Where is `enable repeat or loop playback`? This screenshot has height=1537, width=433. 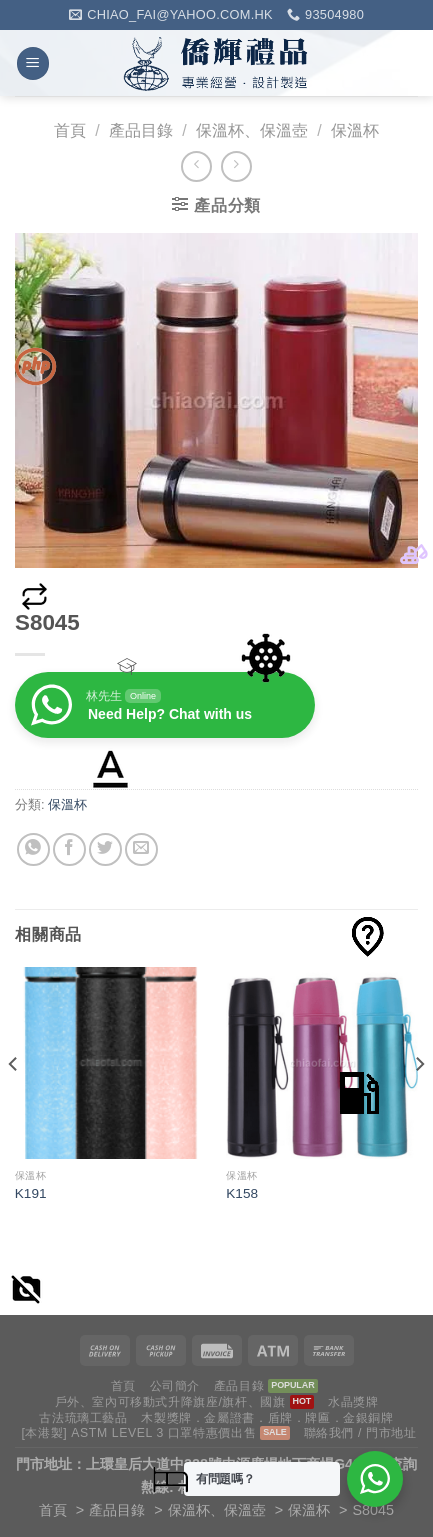 enable repeat or loop playback is located at coordinates (34, 596).